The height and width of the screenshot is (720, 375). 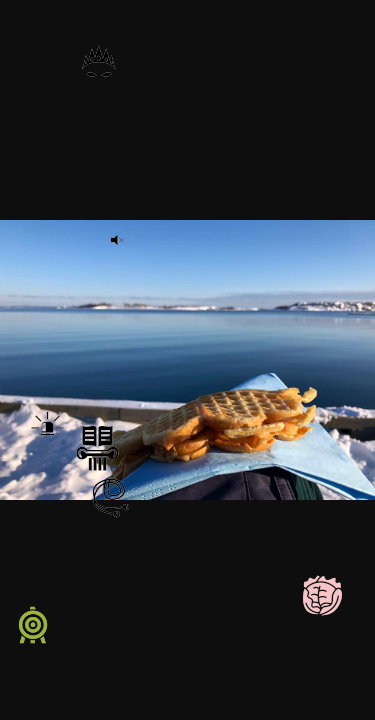 I want to click on indicates premium or VIP membership status, so click(x=99, y=62).